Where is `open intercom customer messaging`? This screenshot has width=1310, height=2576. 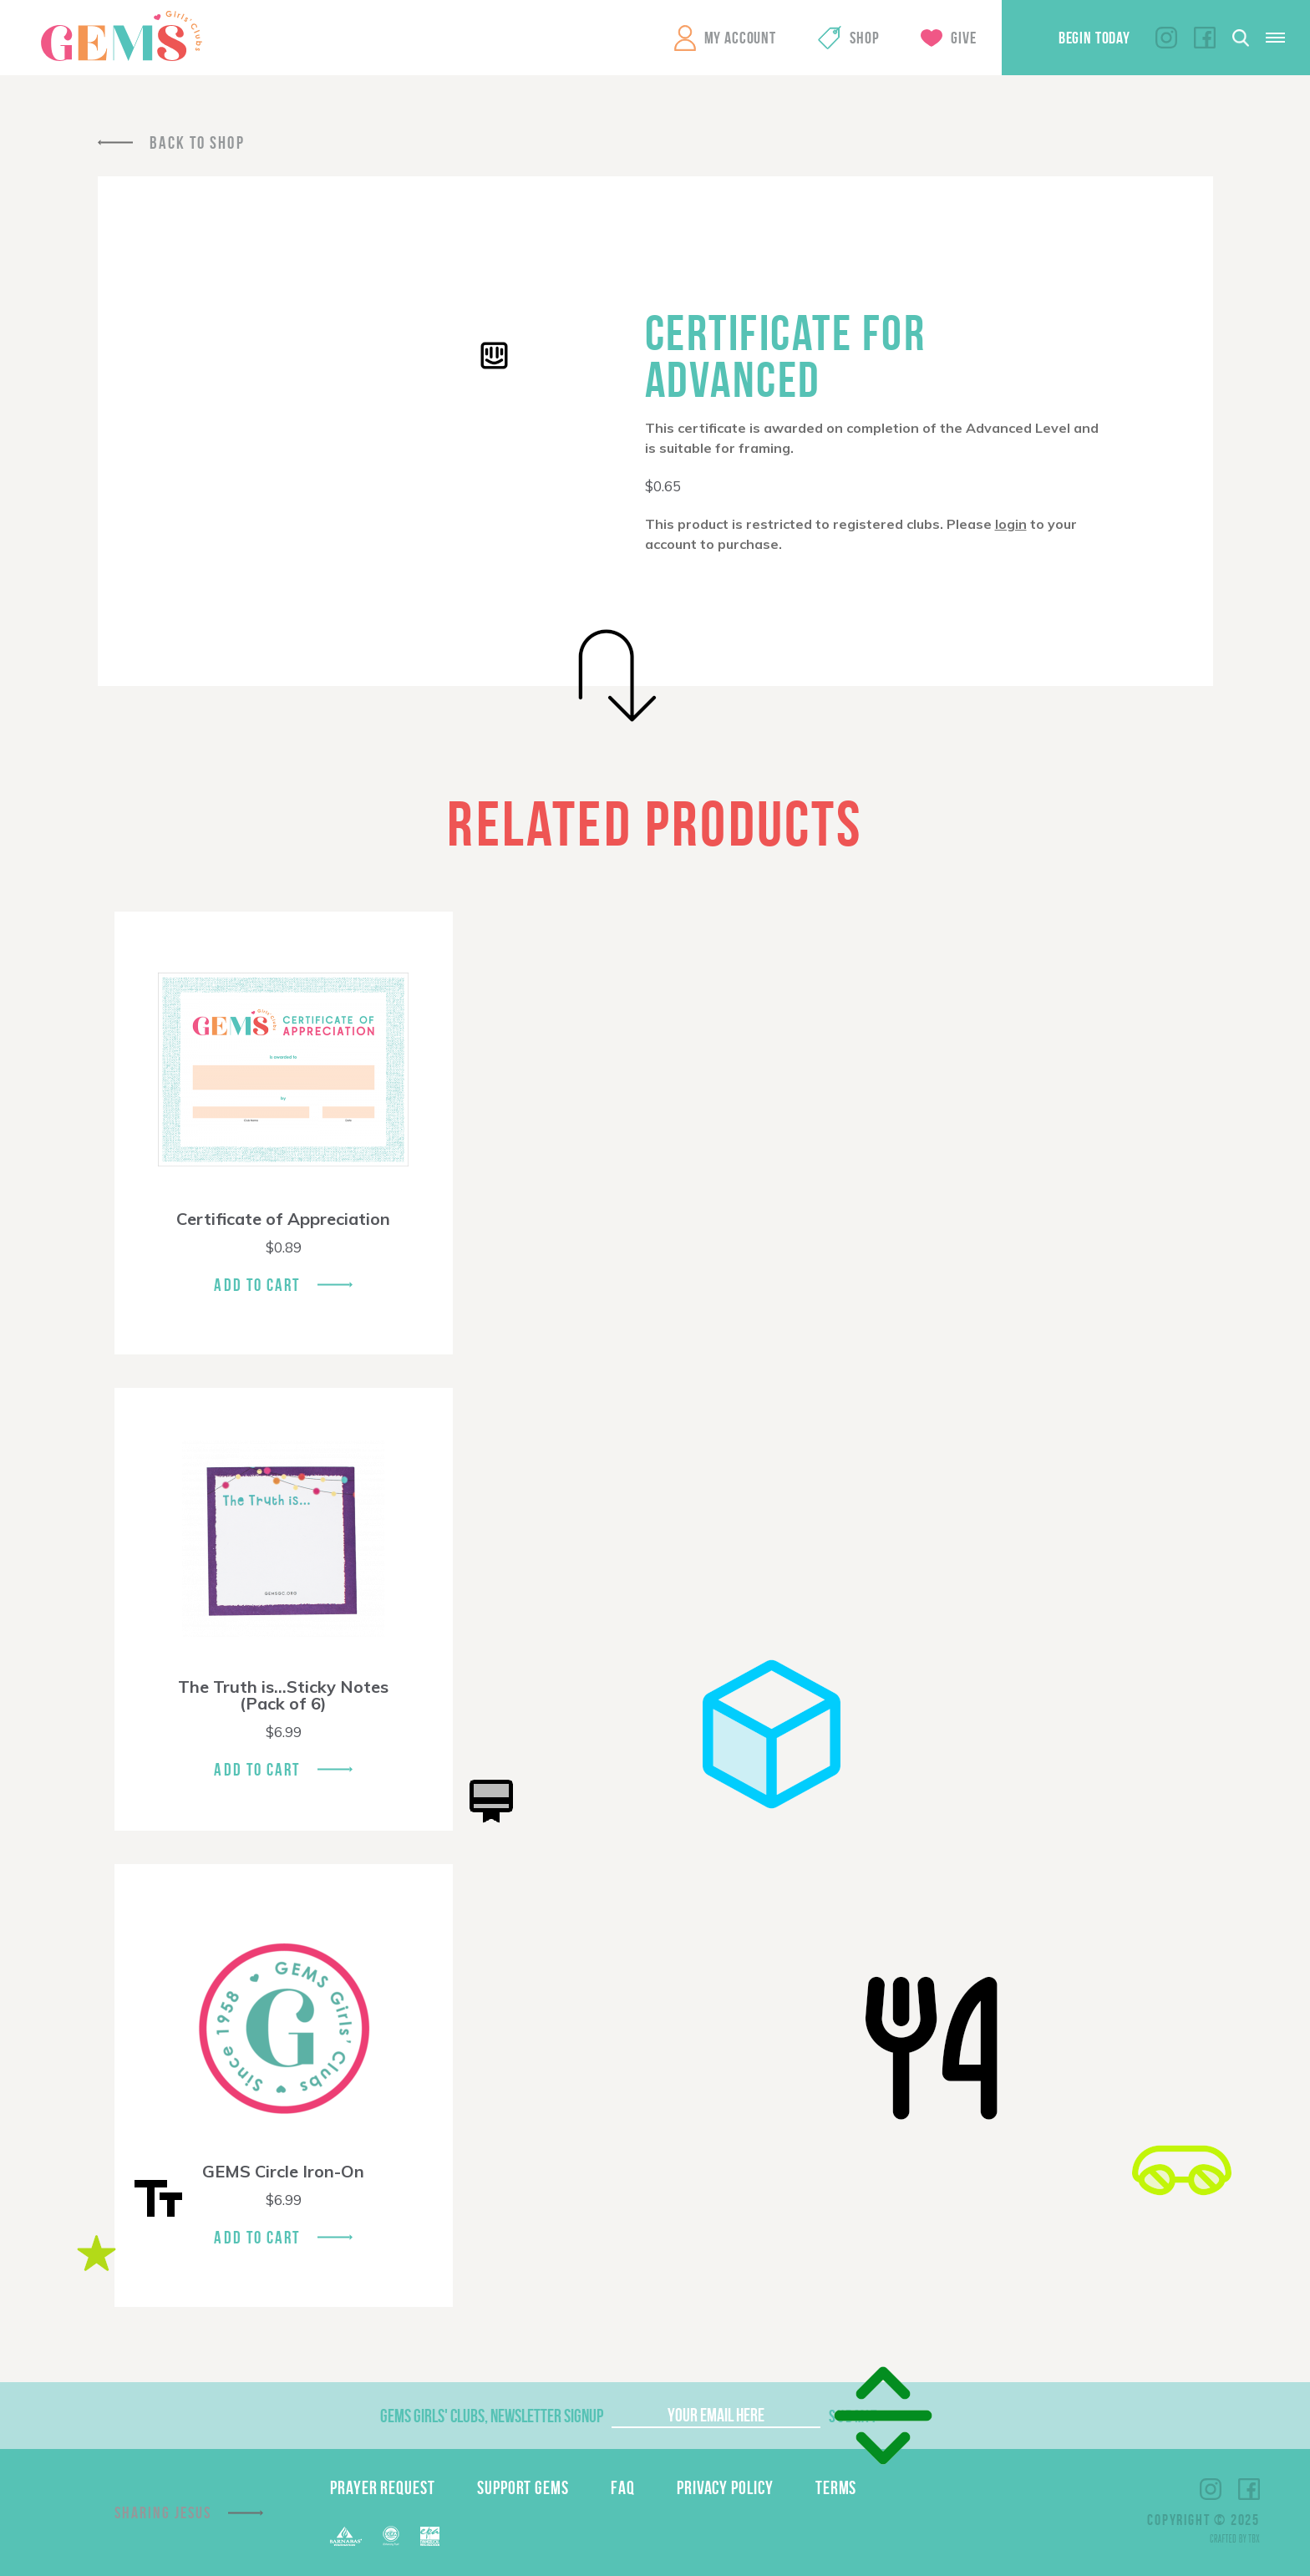 open intercom customer messaging is located at coordinates (494, 355).